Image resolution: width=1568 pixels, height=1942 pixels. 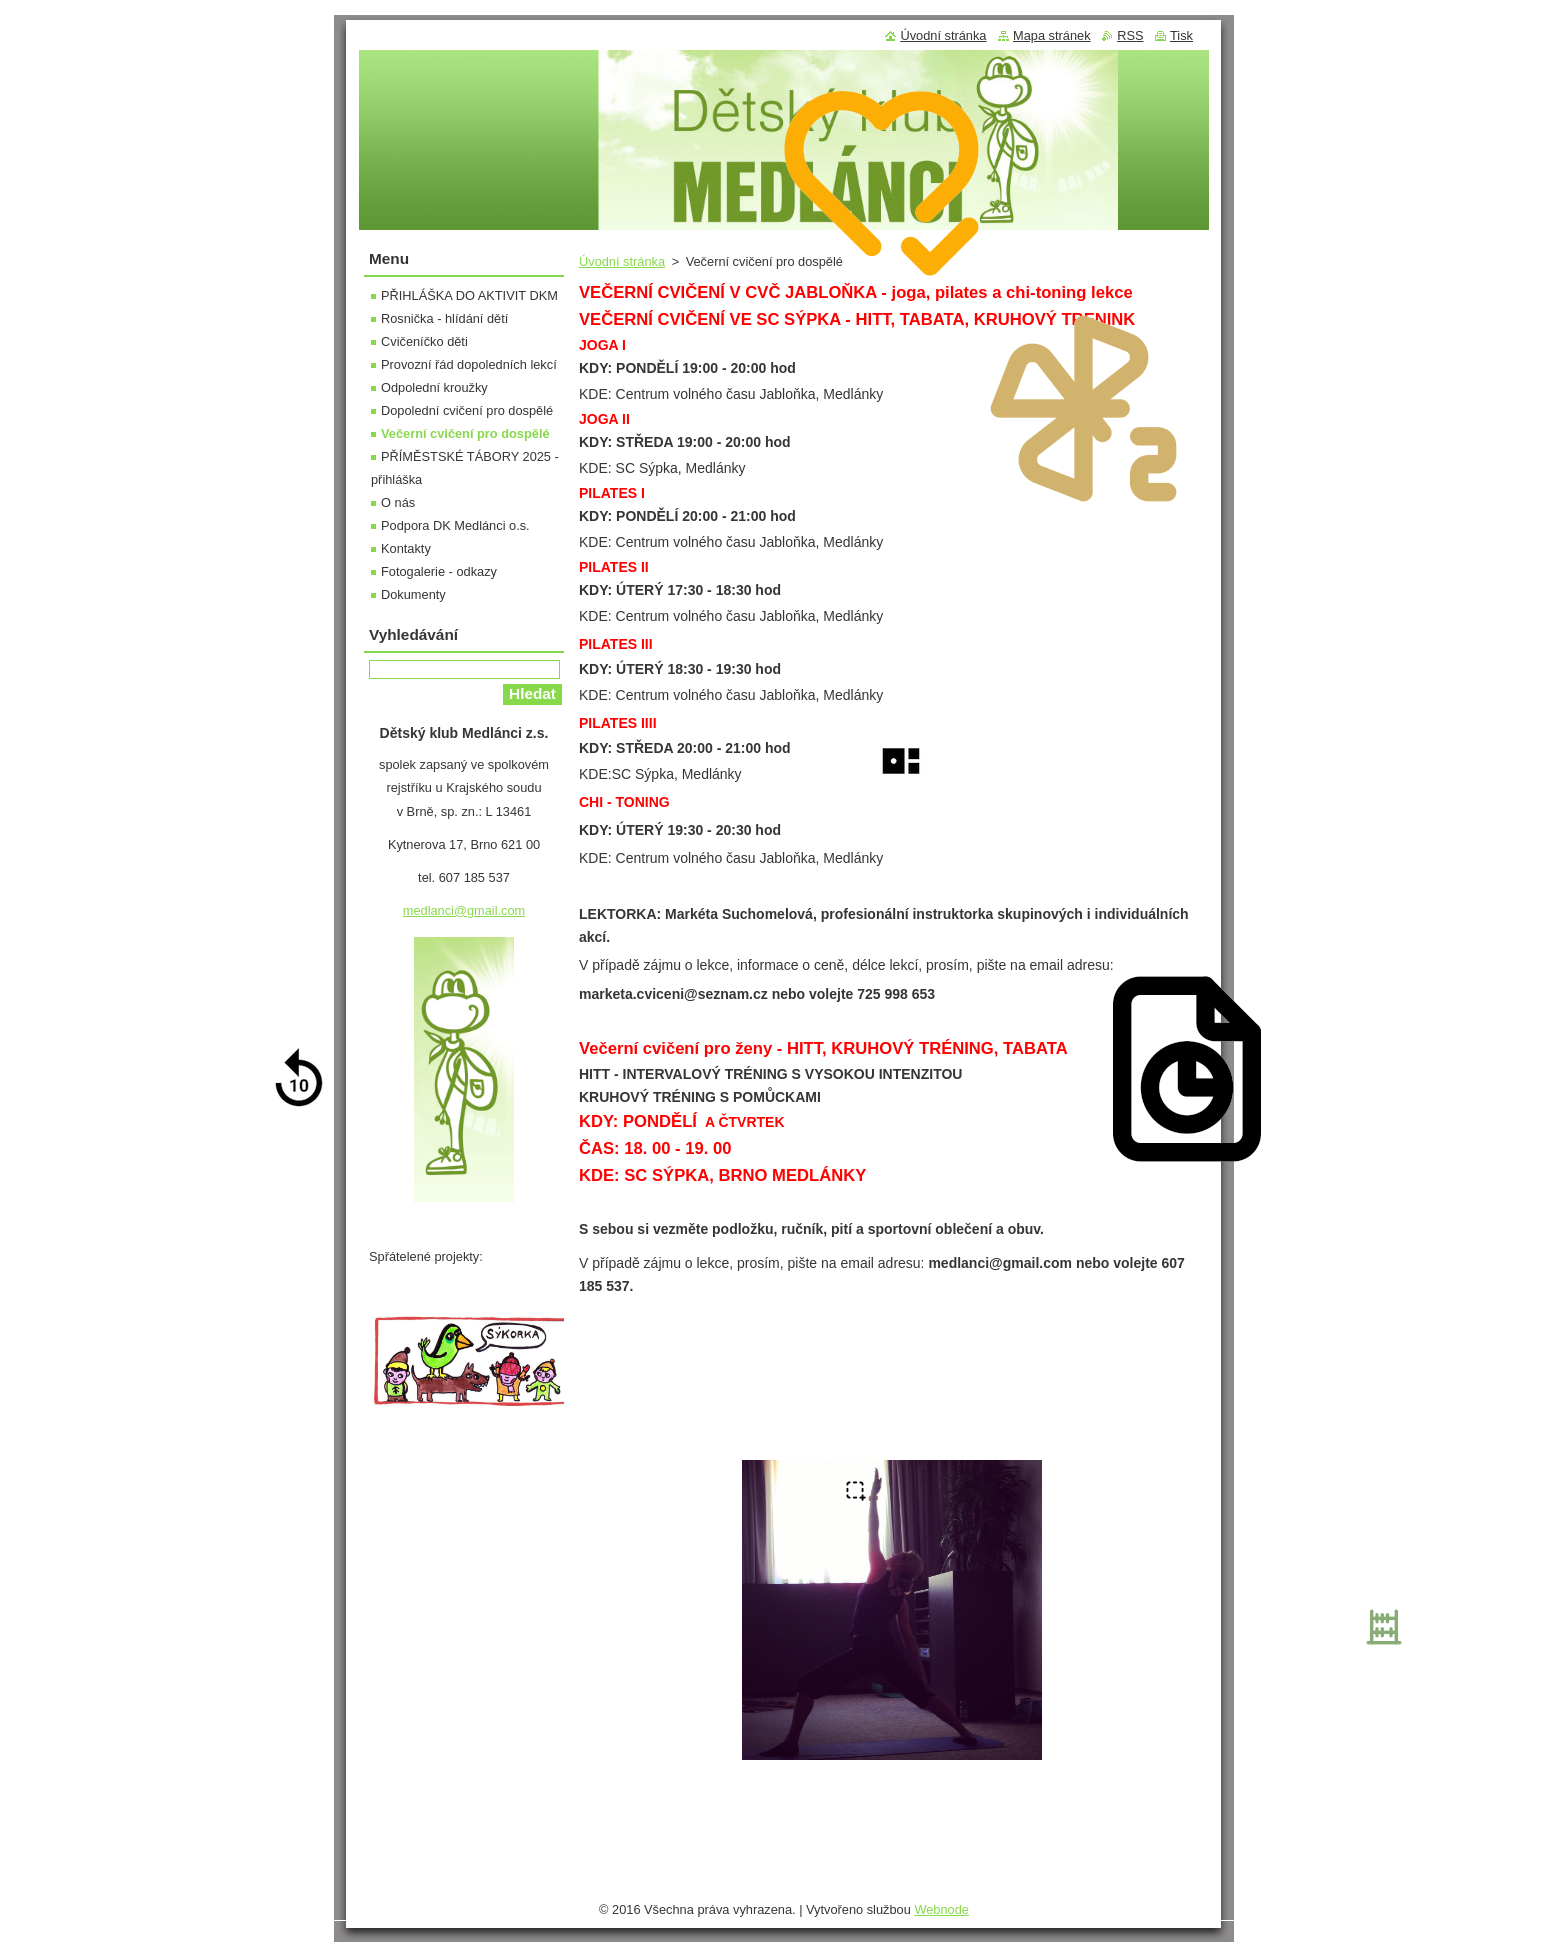 What do you see at coordinates (881, 178) in the screenshot?
I see `item added to favorites successfully` at bounding box center [881, 178].